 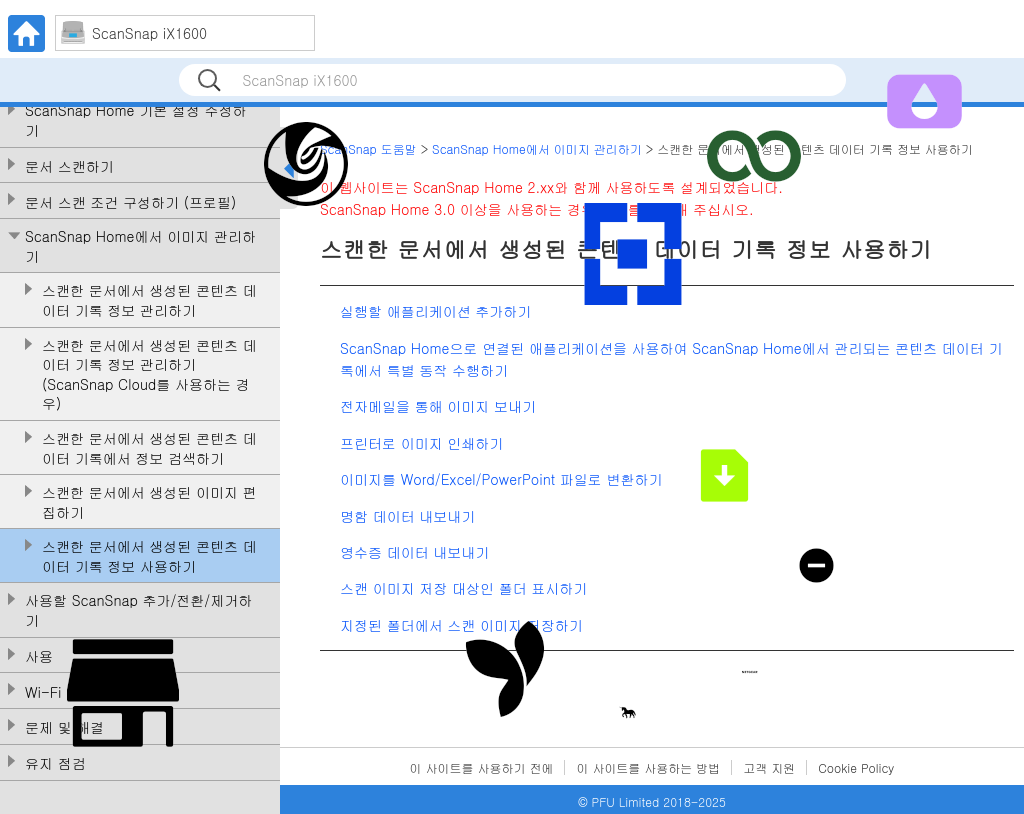 What do you see at coordinates (724, 475) in the screenshot?
I see `download this file` at bounding box center [724, 475].